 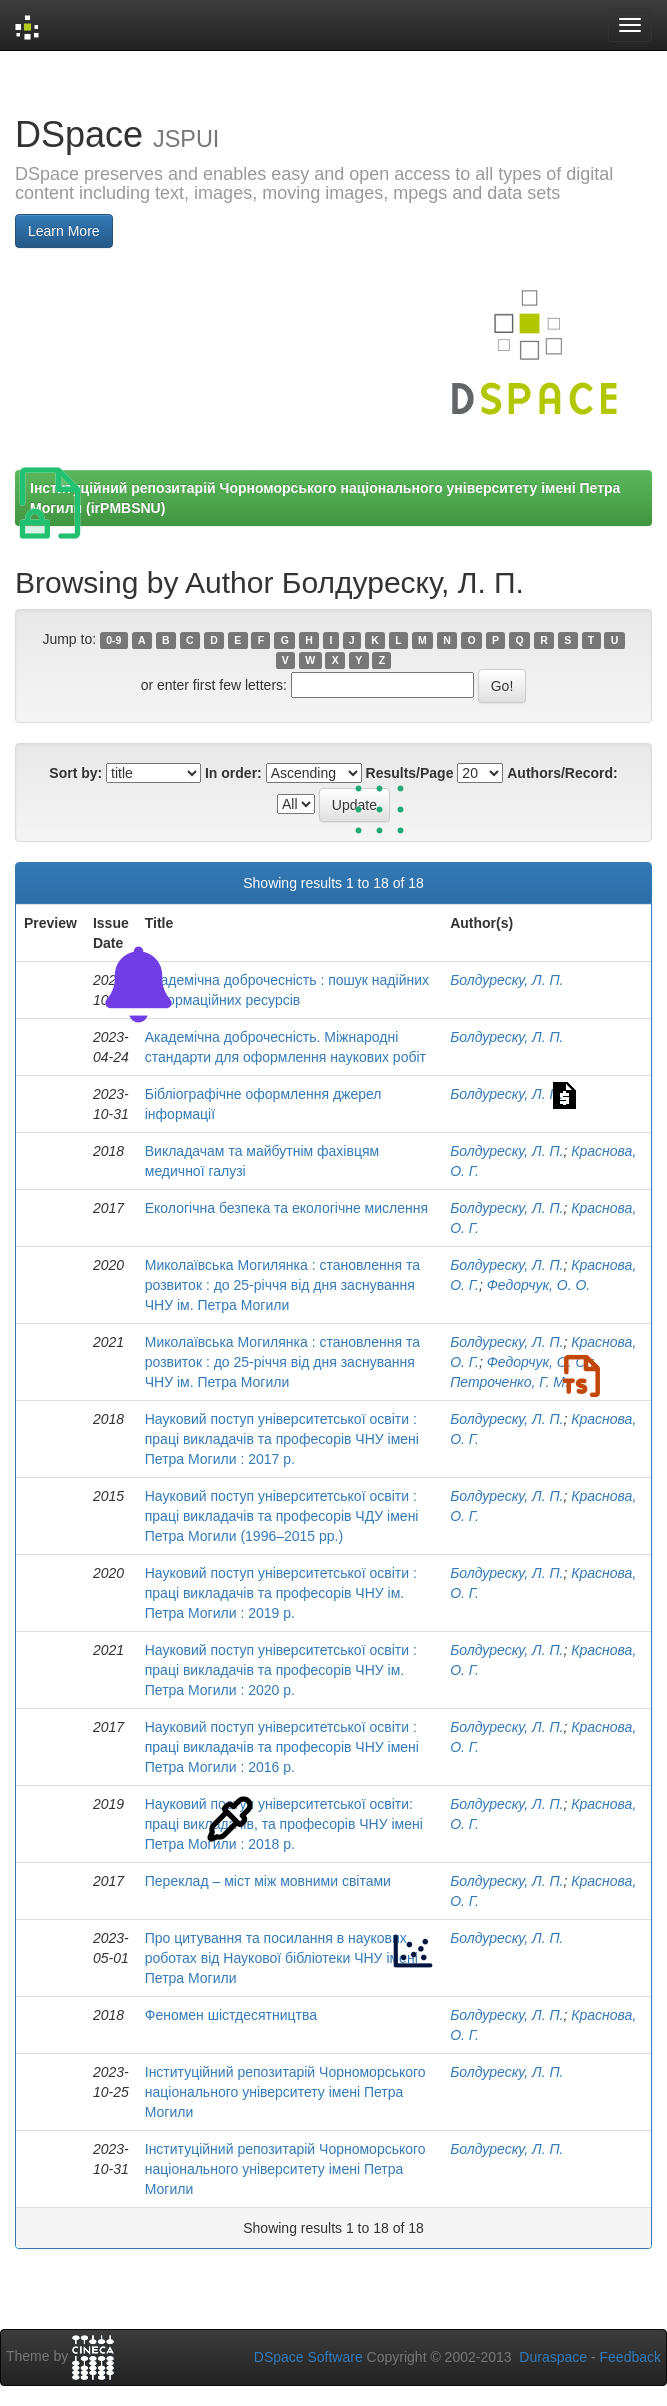 What do you see at coordinates (138, 984) in the screenshot?
I see `view notifications` at bounding box center [138, 984].